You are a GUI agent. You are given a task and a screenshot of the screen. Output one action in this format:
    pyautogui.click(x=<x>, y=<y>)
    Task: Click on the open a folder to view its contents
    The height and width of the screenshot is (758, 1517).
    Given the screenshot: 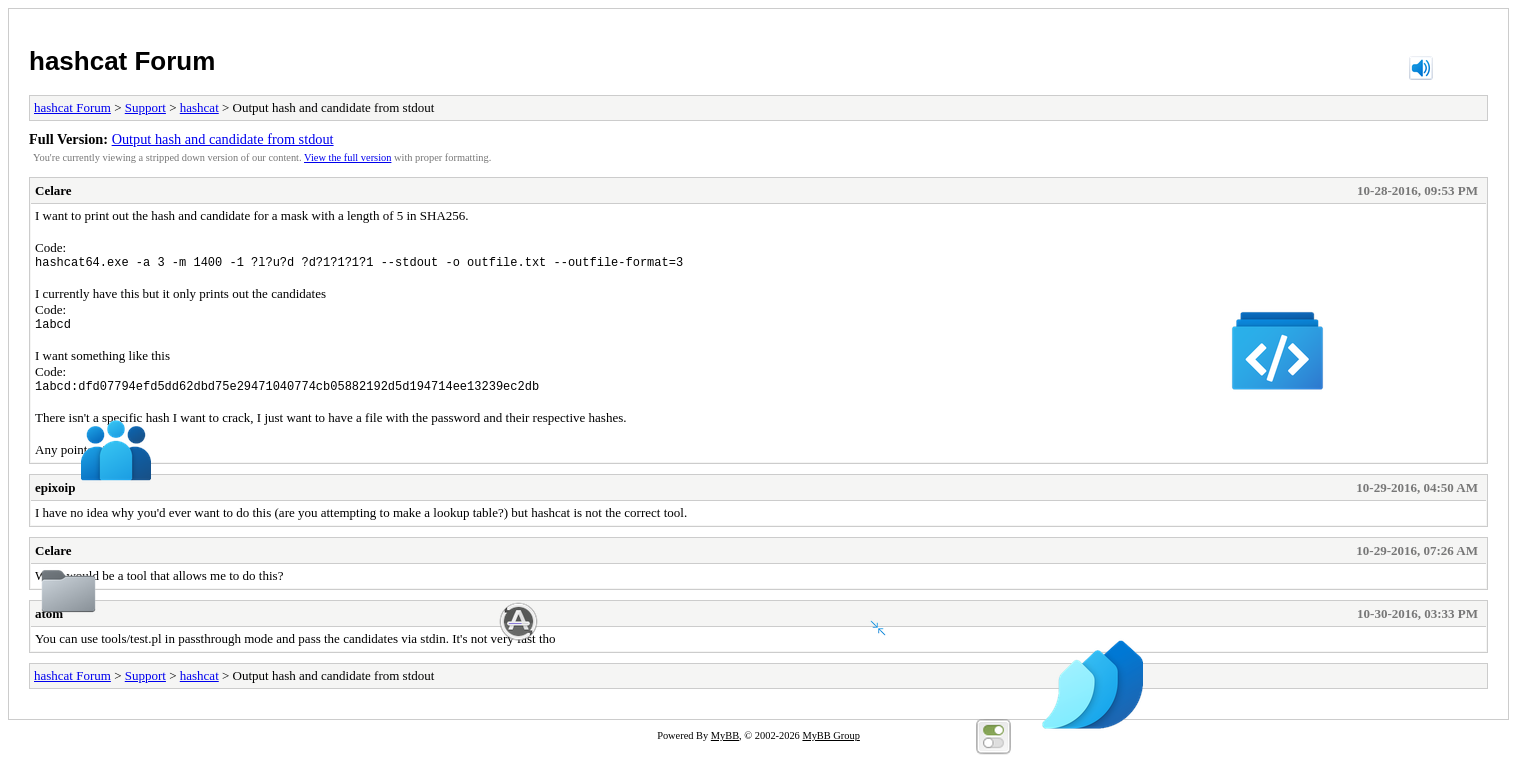 What is the action you would take?
    pyautogui.click(x=68, y=592)
    